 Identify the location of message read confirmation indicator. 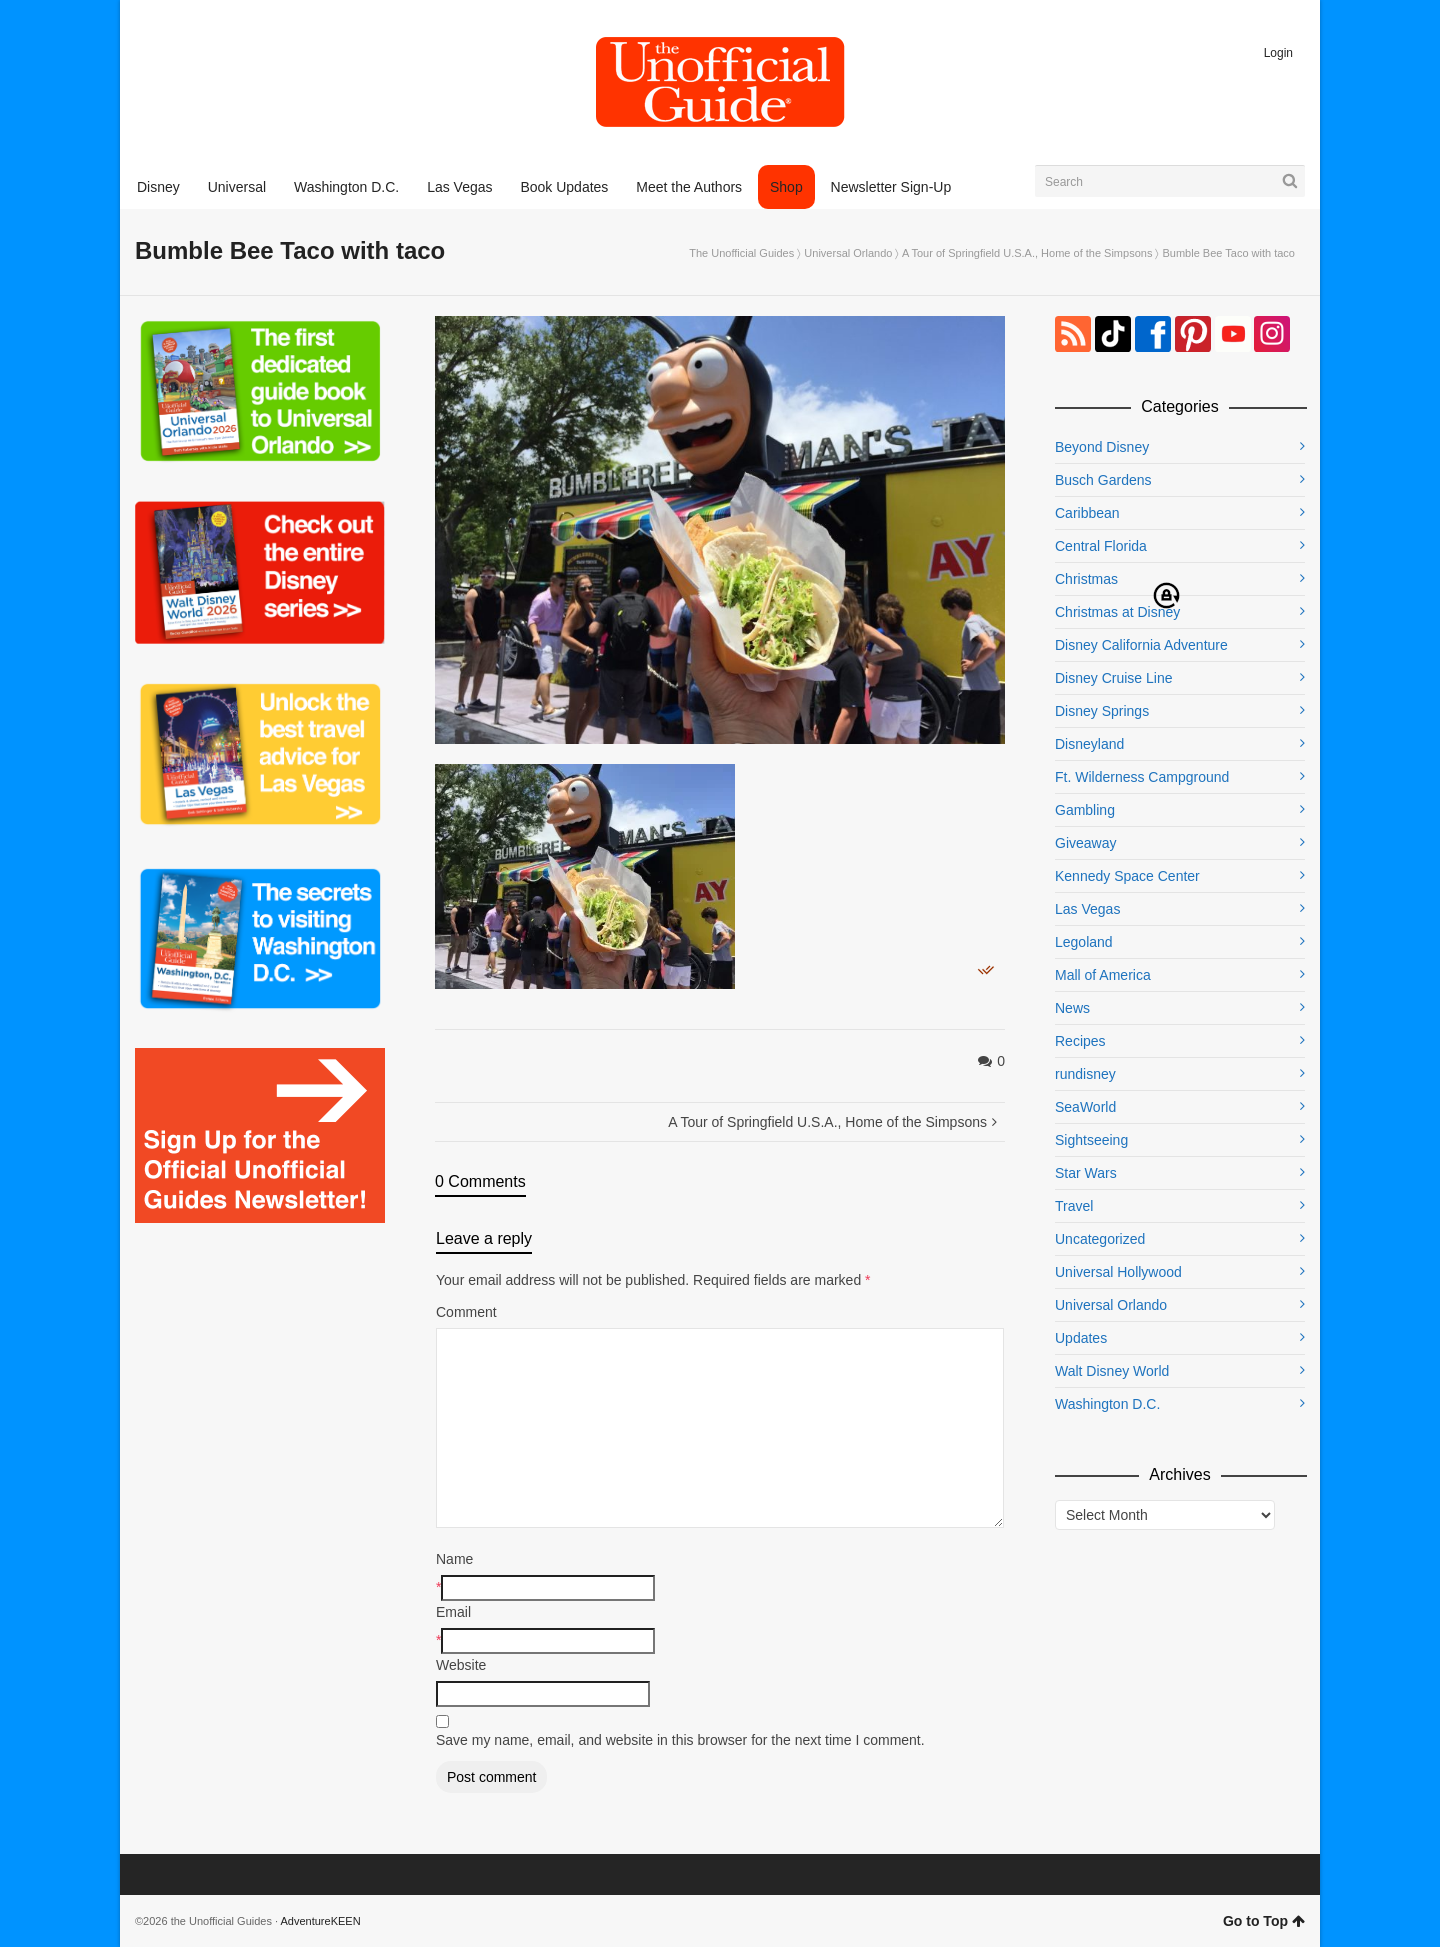
(986, 970).